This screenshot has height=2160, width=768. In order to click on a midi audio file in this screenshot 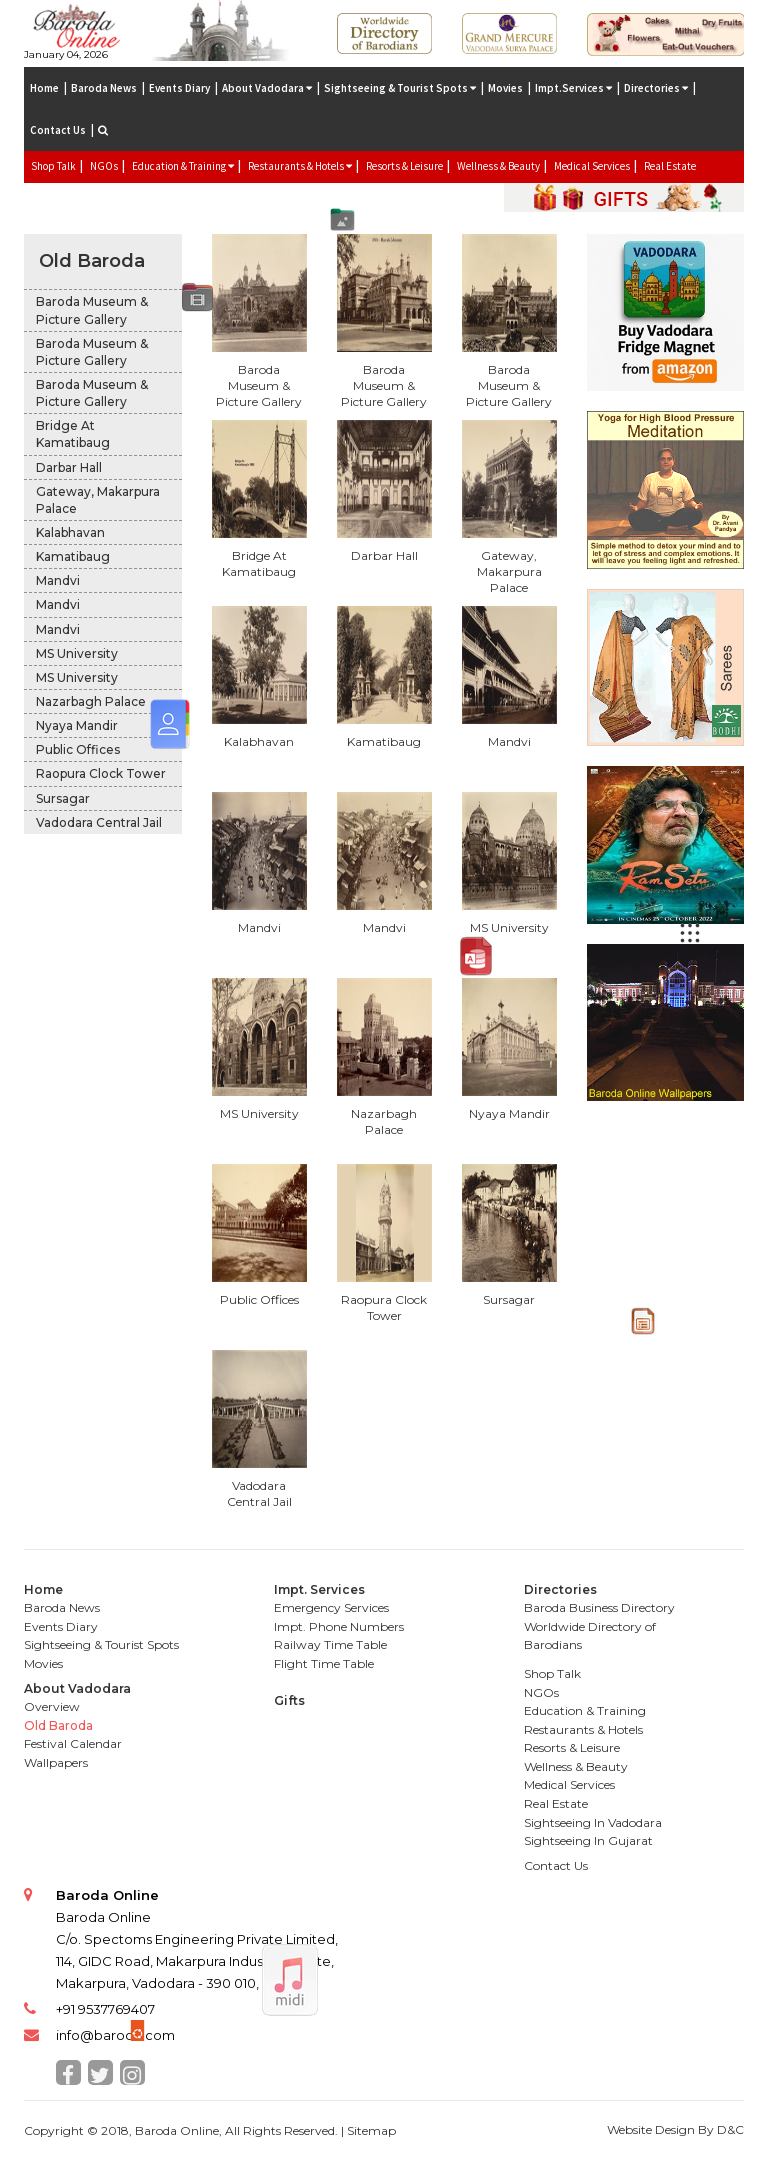, I will do `click(290, 1980)`.